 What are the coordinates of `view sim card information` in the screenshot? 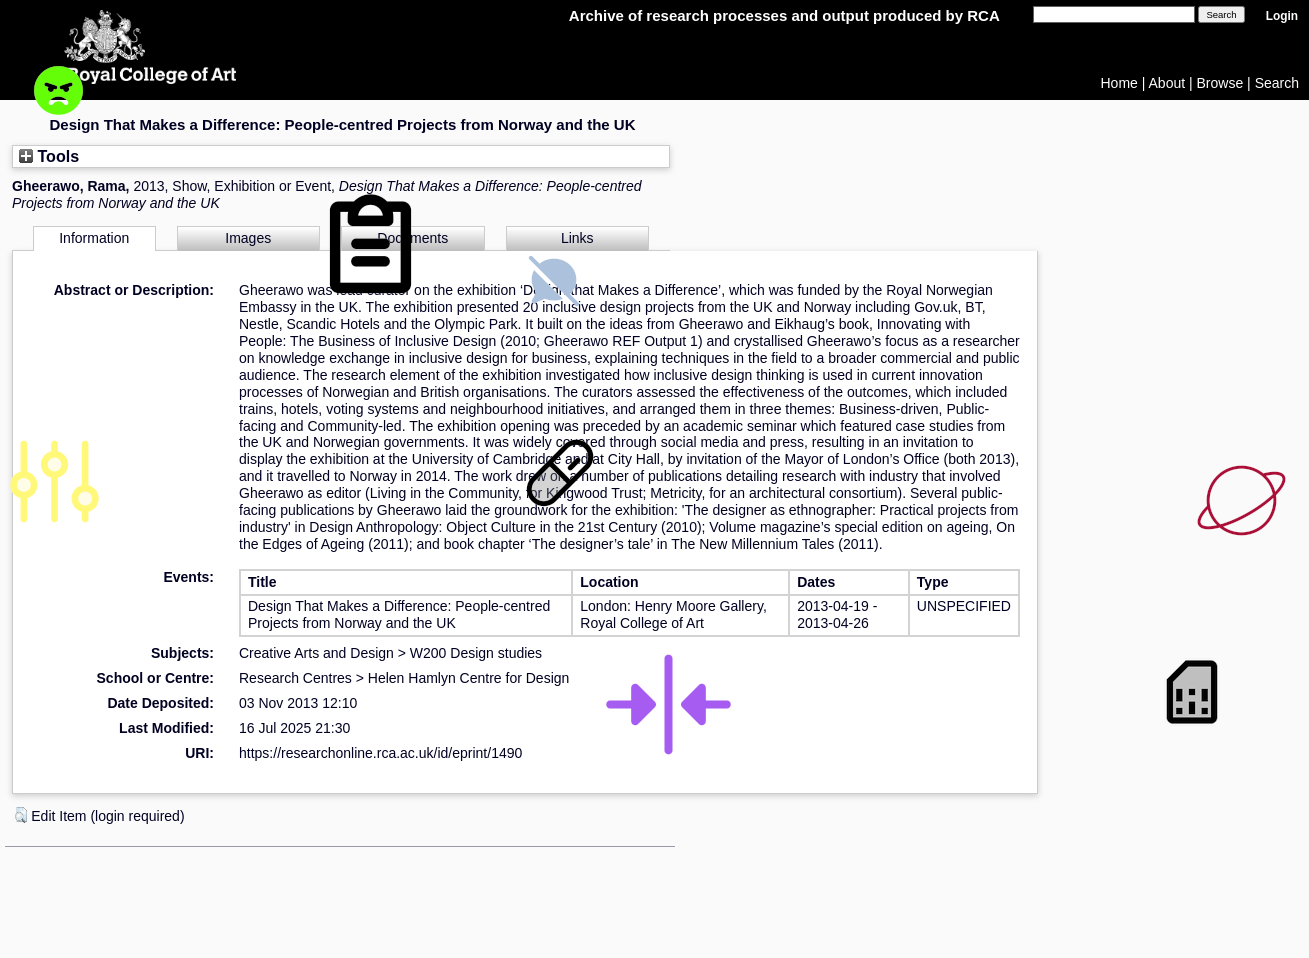 It's located at (1192, 692).